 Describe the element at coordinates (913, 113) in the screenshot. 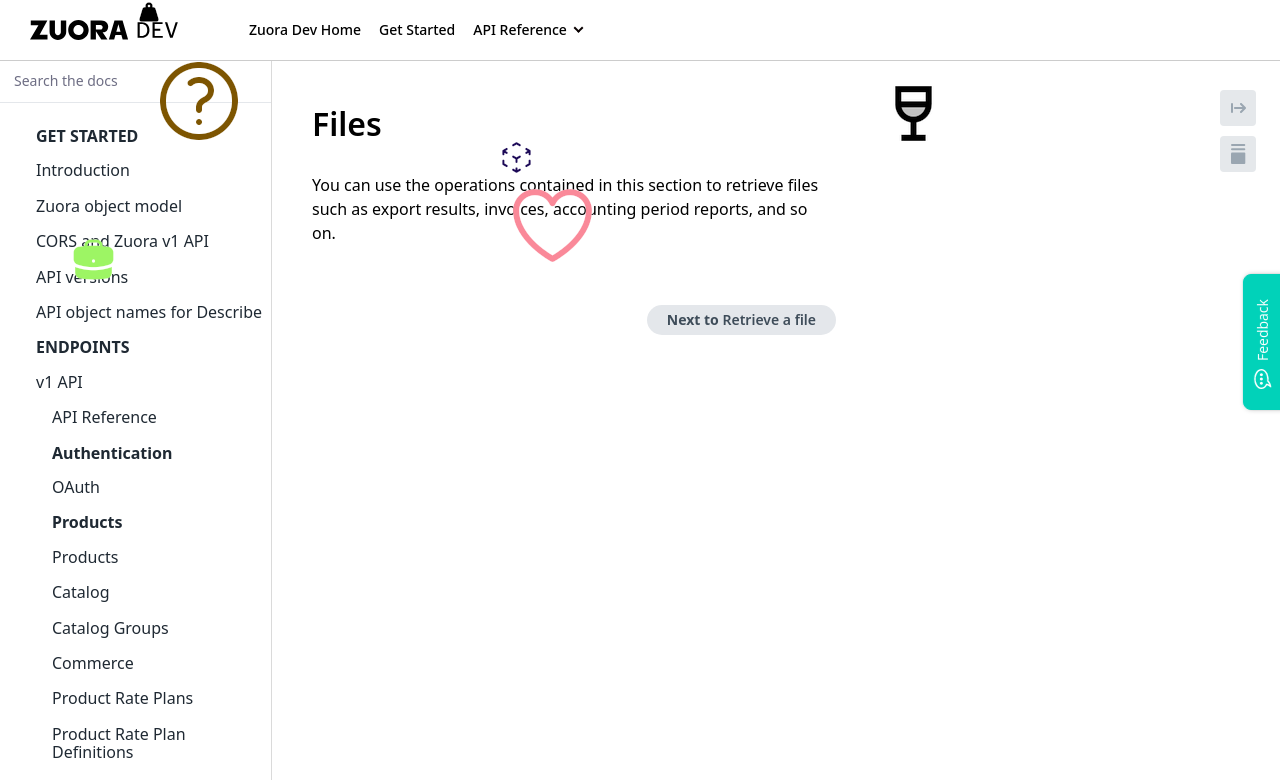

I see `find nearby wine bars or restaurants` at that location.